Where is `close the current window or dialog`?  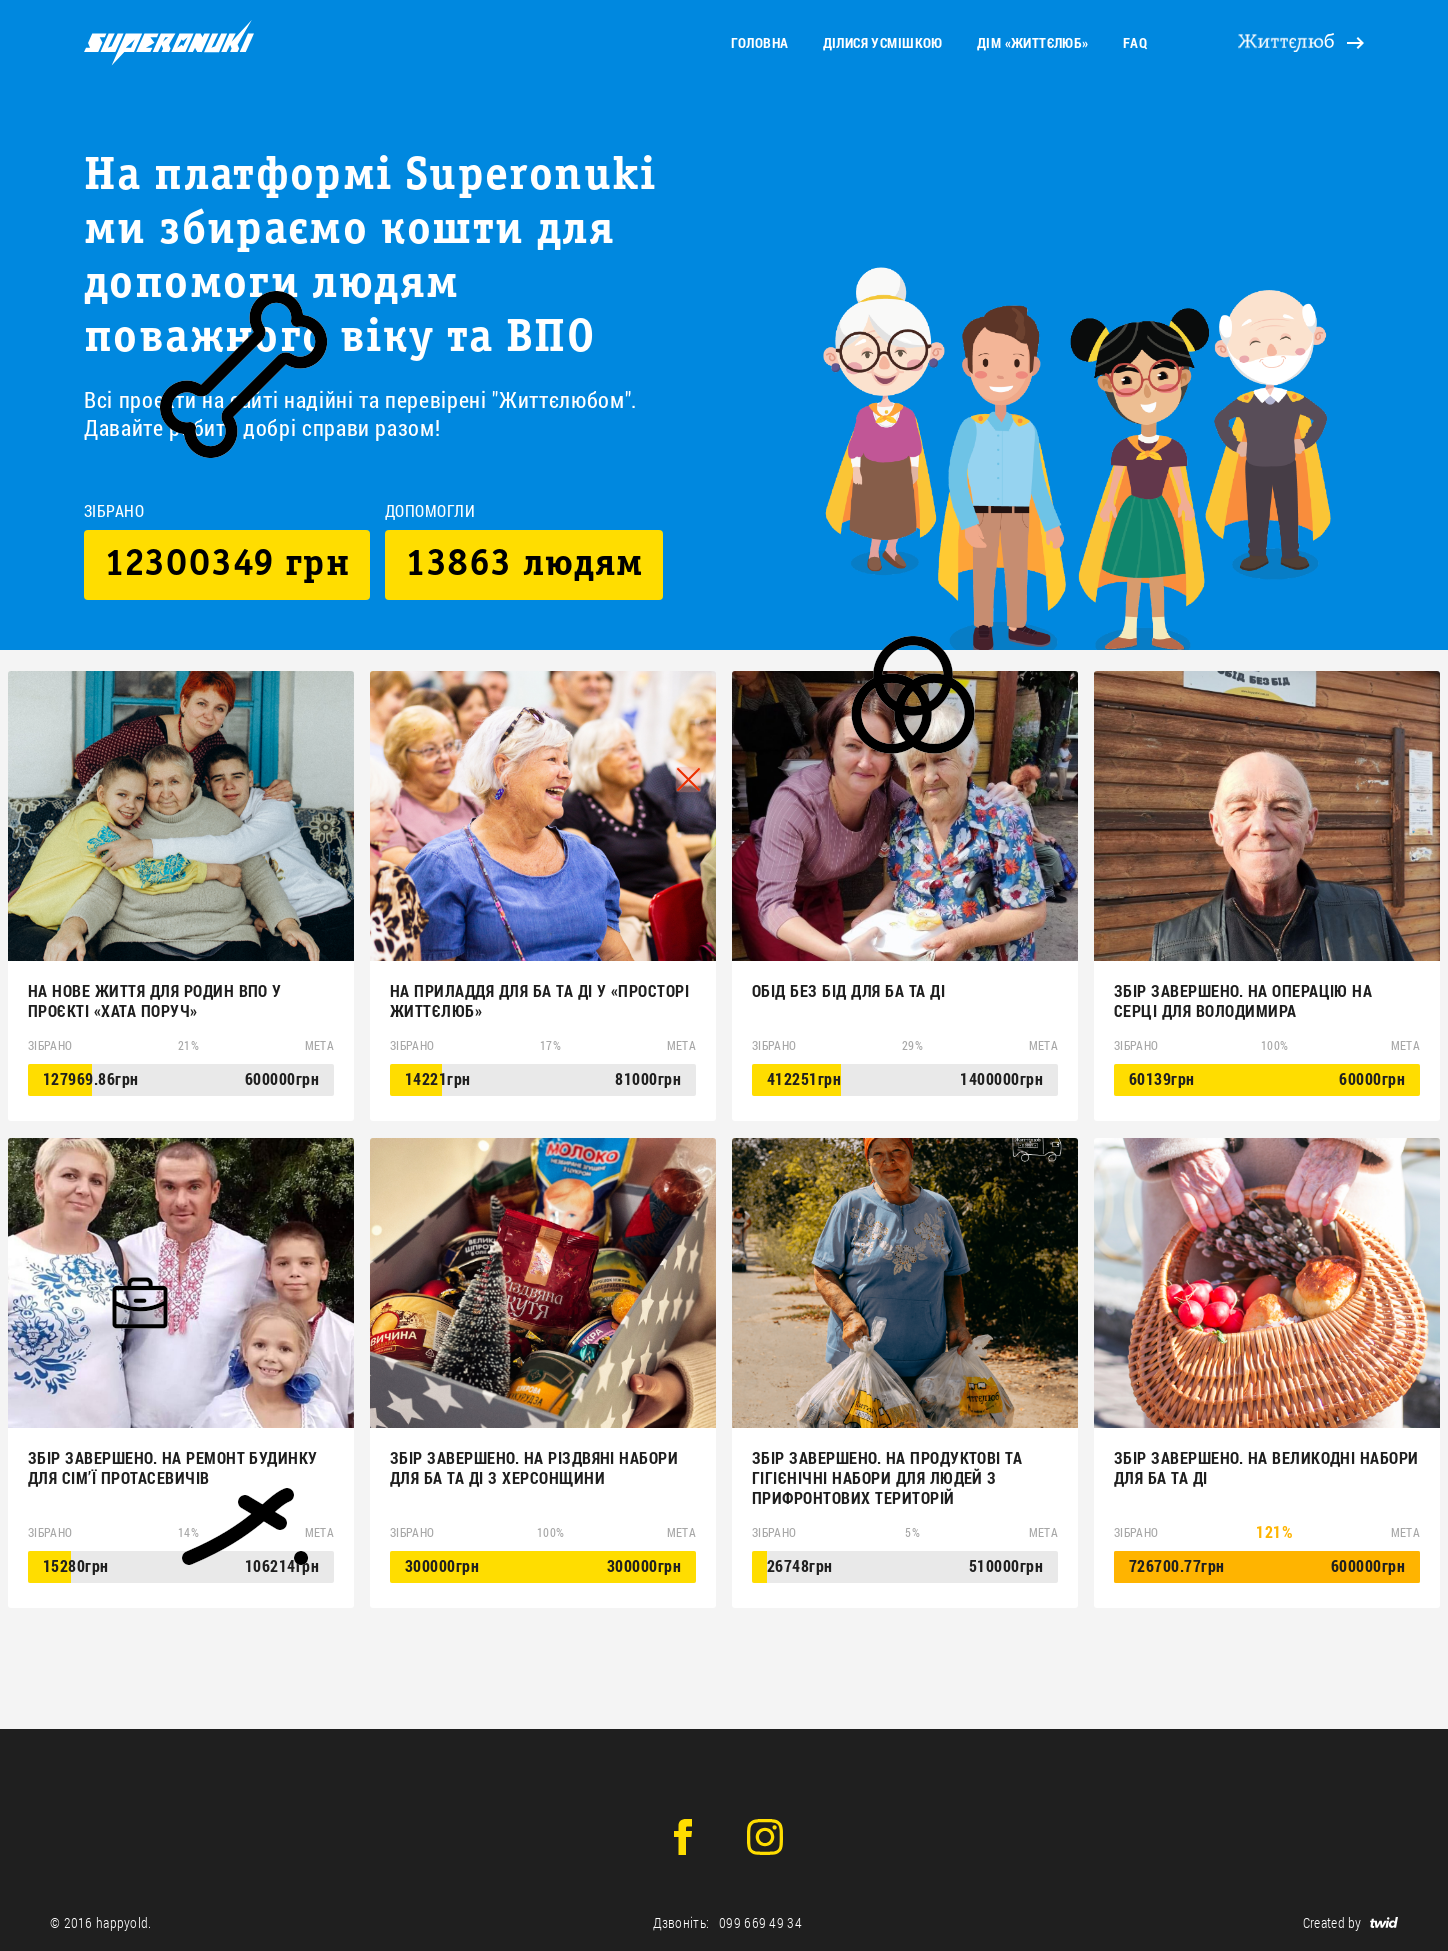
close the current window or dialog is located at coordinates (688, 779).